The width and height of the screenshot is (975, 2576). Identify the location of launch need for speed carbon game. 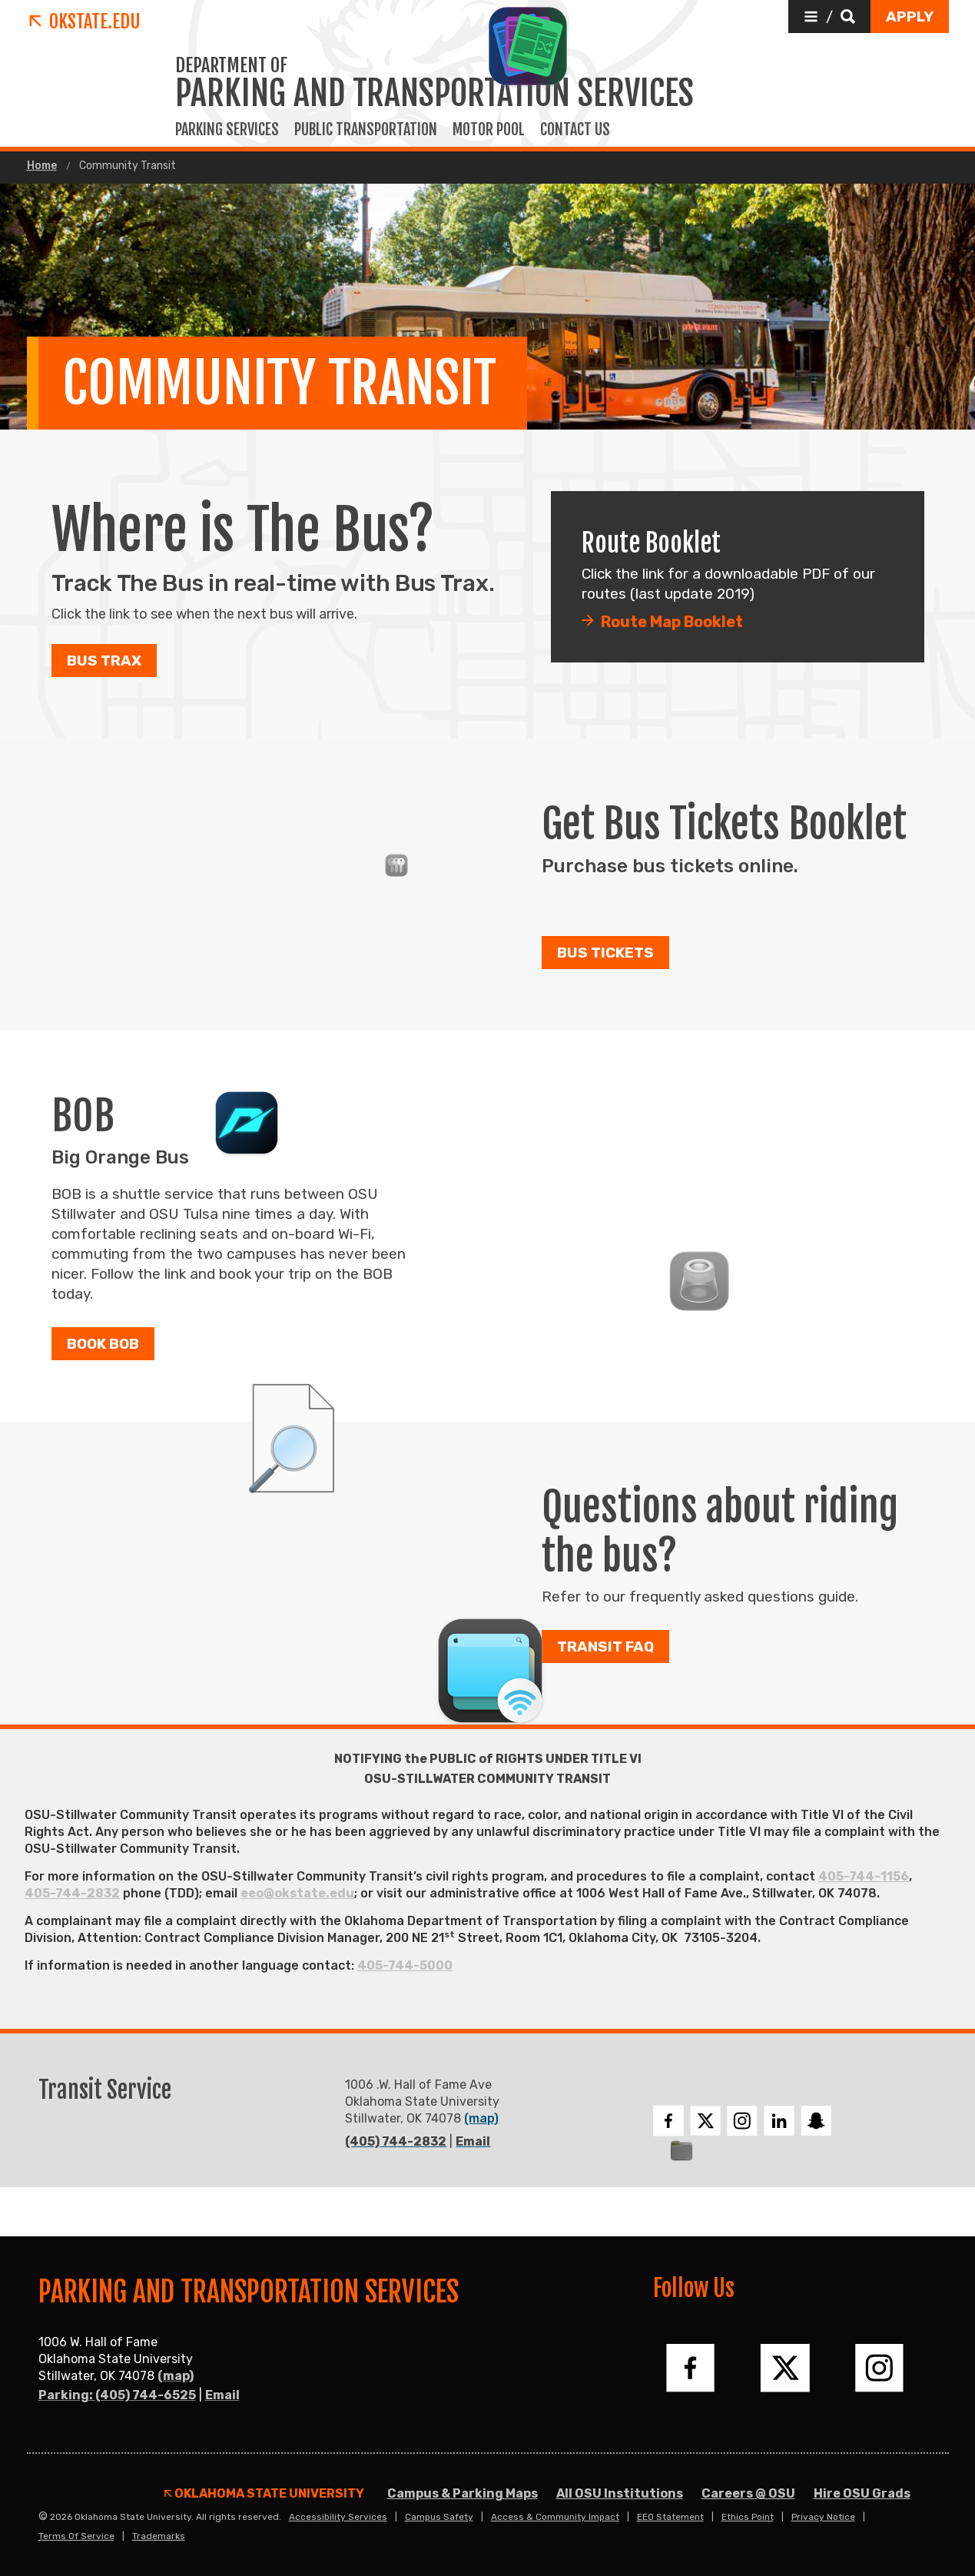
(247, 1123).